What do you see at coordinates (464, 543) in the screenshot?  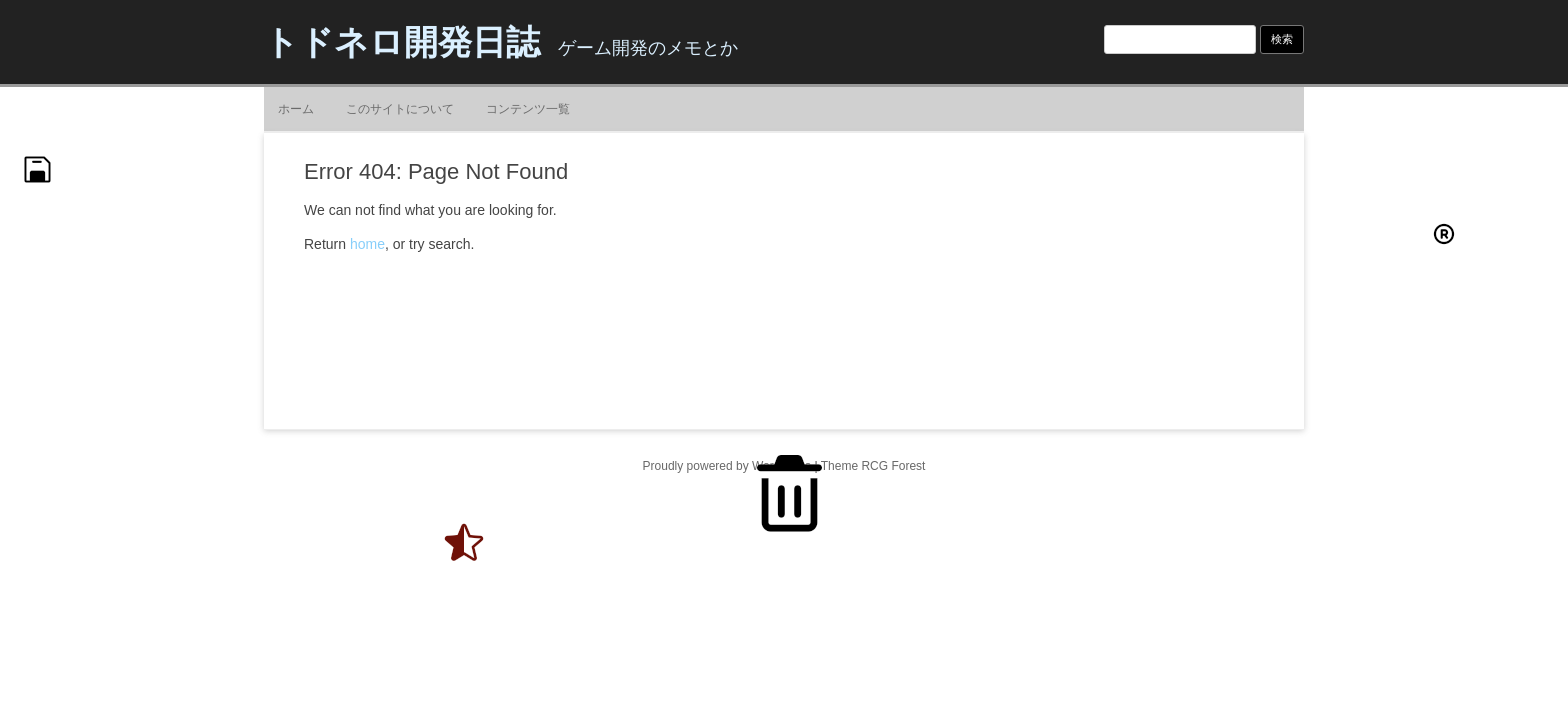 I see `indicates a partial rating or half-star score` at bounding box center [464, 543].